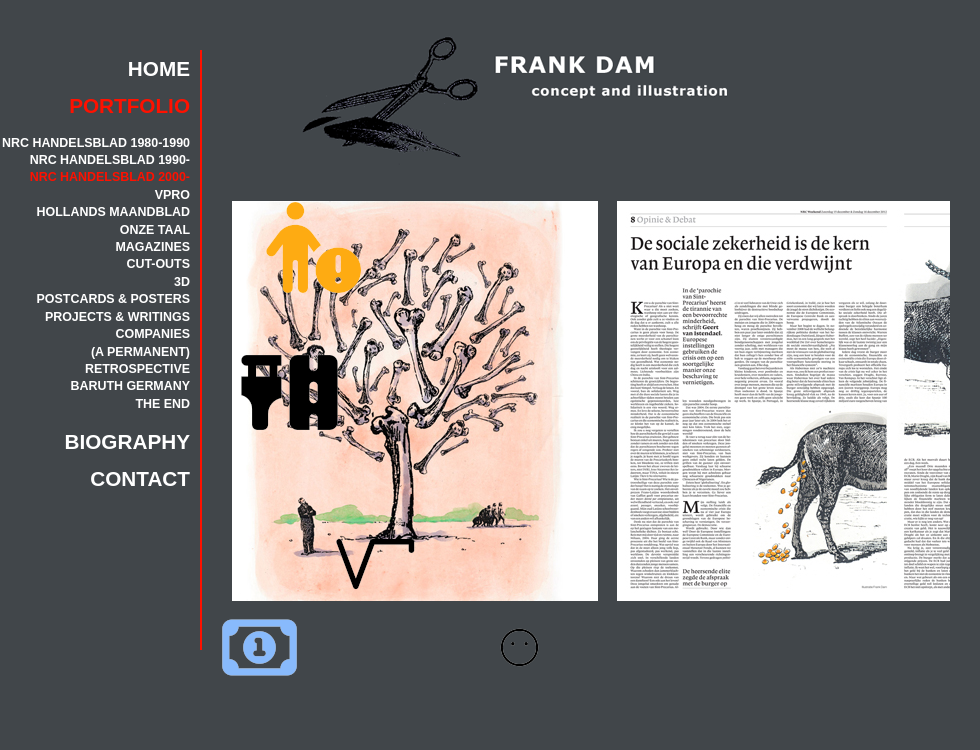  What do you see at coordinates (289, 392) in the screenshot?
I see `view bridge or overpass routes` at bounding box center [289, 392].